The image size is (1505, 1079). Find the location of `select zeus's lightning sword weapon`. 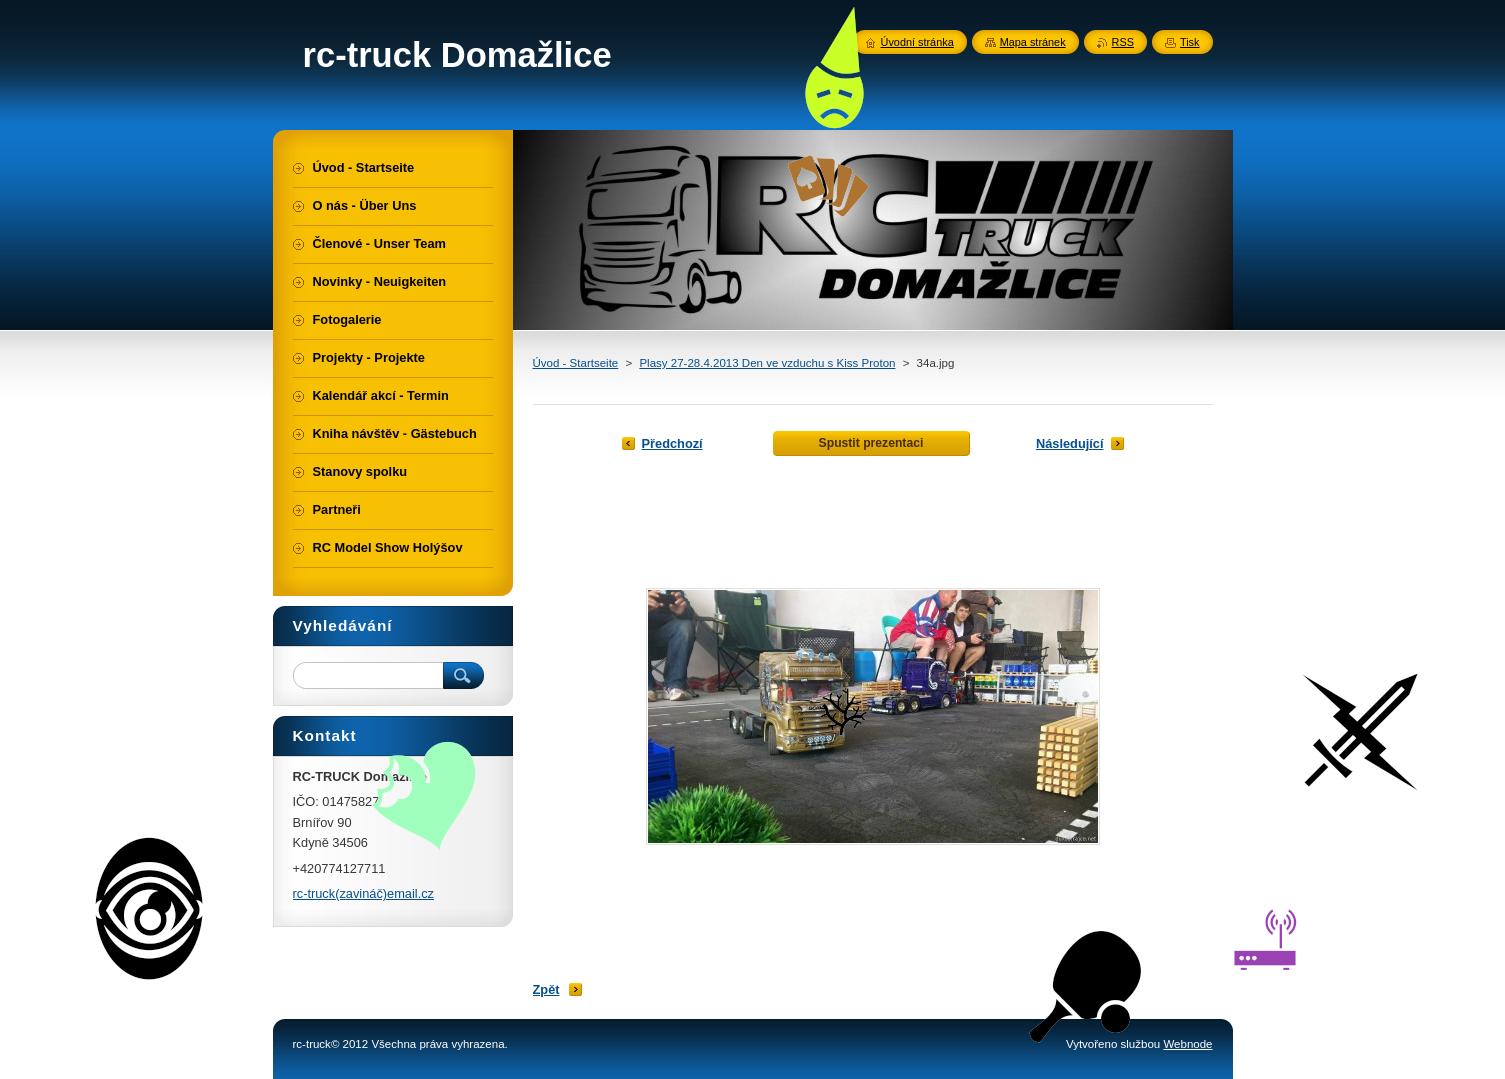

select zeus's lightning sword weapon is located at coordinates (1359, 731).